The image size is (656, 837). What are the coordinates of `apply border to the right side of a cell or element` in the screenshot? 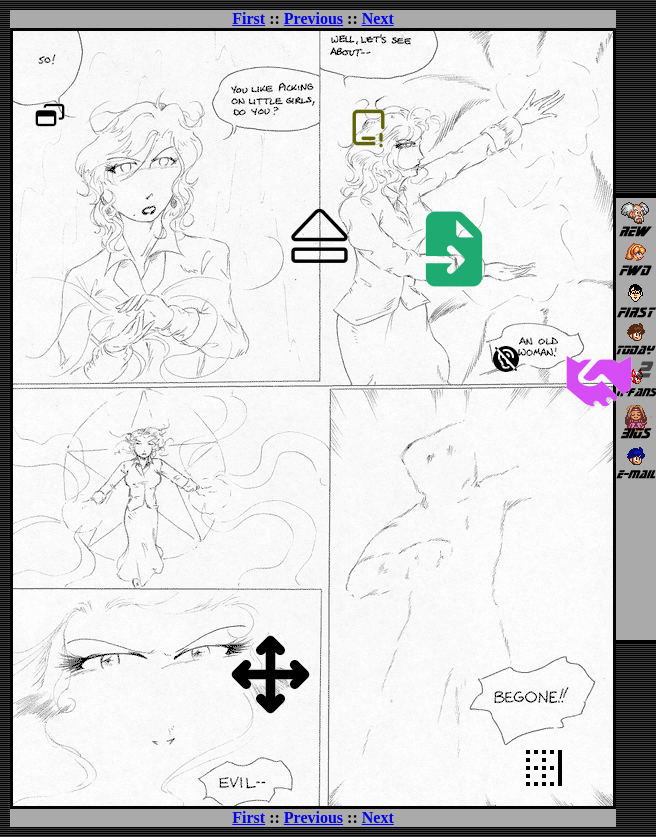 It's located at (544, 768).